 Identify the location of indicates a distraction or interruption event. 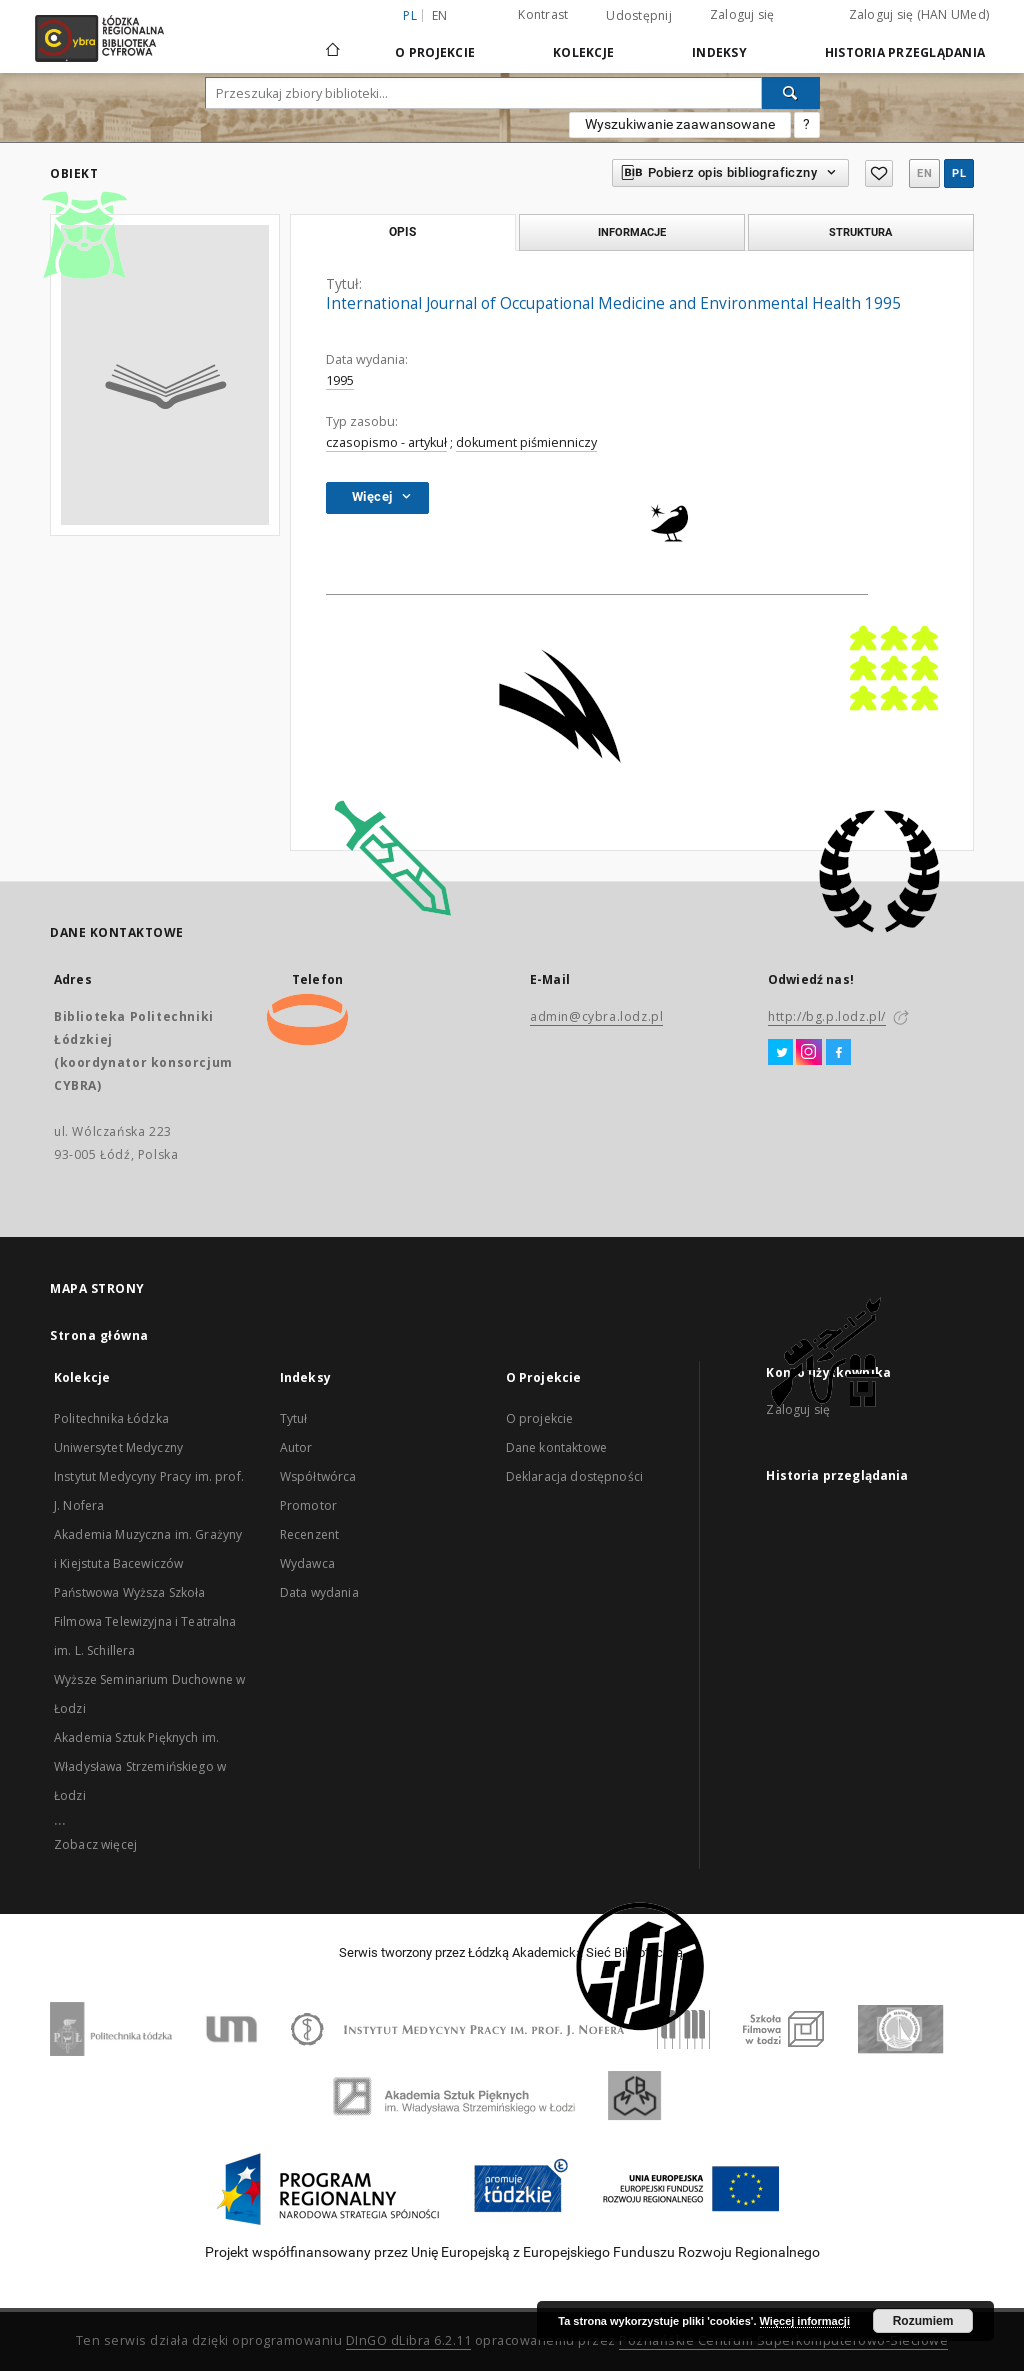
(669, 522).